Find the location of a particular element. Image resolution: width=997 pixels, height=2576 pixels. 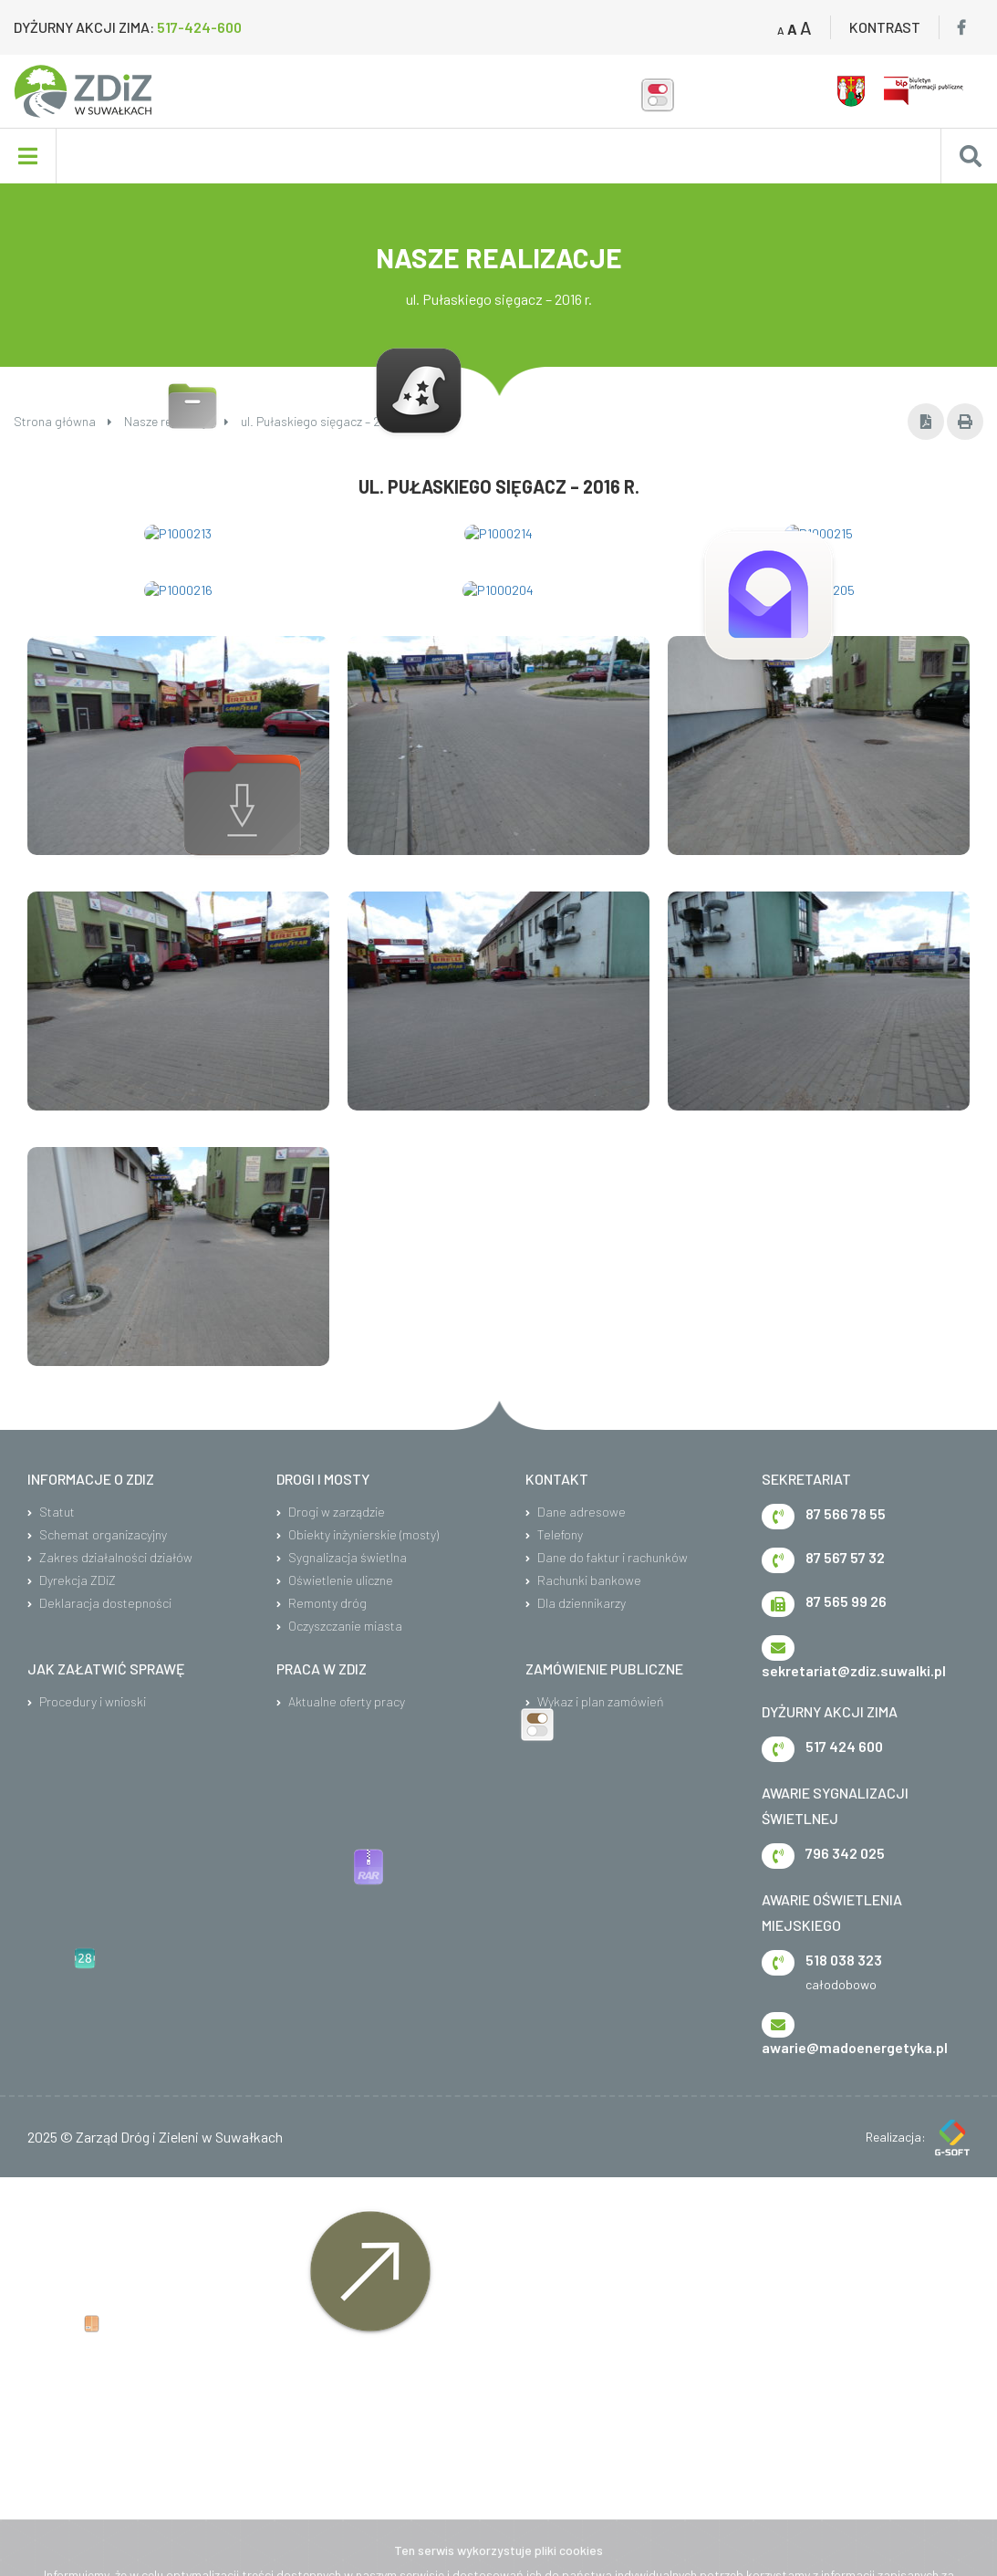

open ImageMagick display application is located at coordinates (419, 391).